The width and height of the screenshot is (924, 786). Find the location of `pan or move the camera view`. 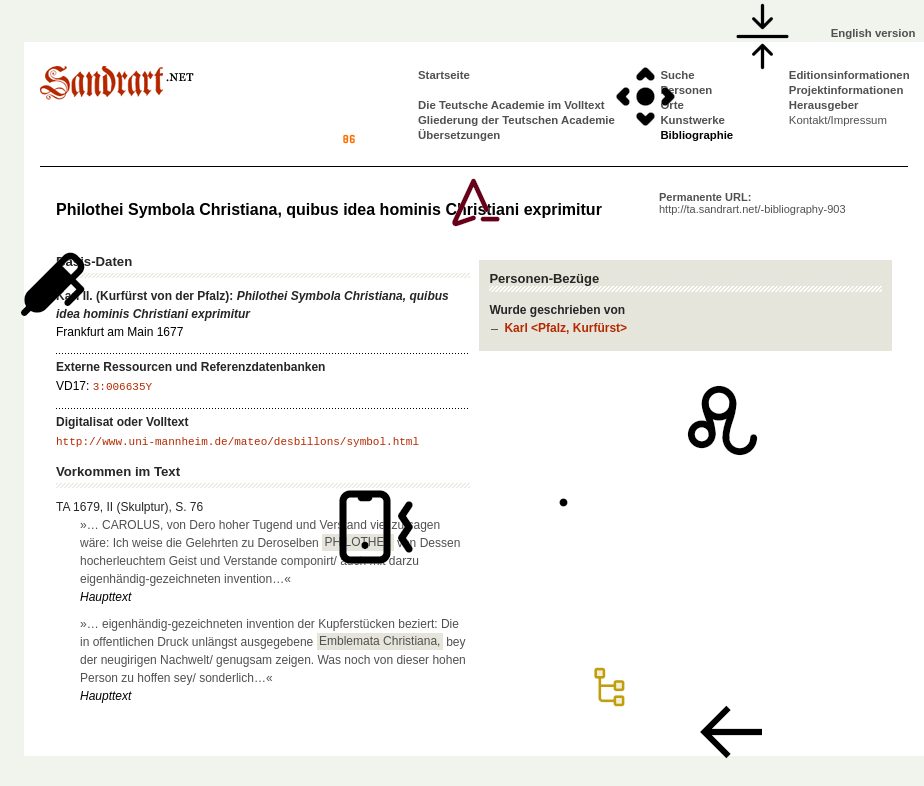

pan or move the camera view is located at coordinates (645, 96).